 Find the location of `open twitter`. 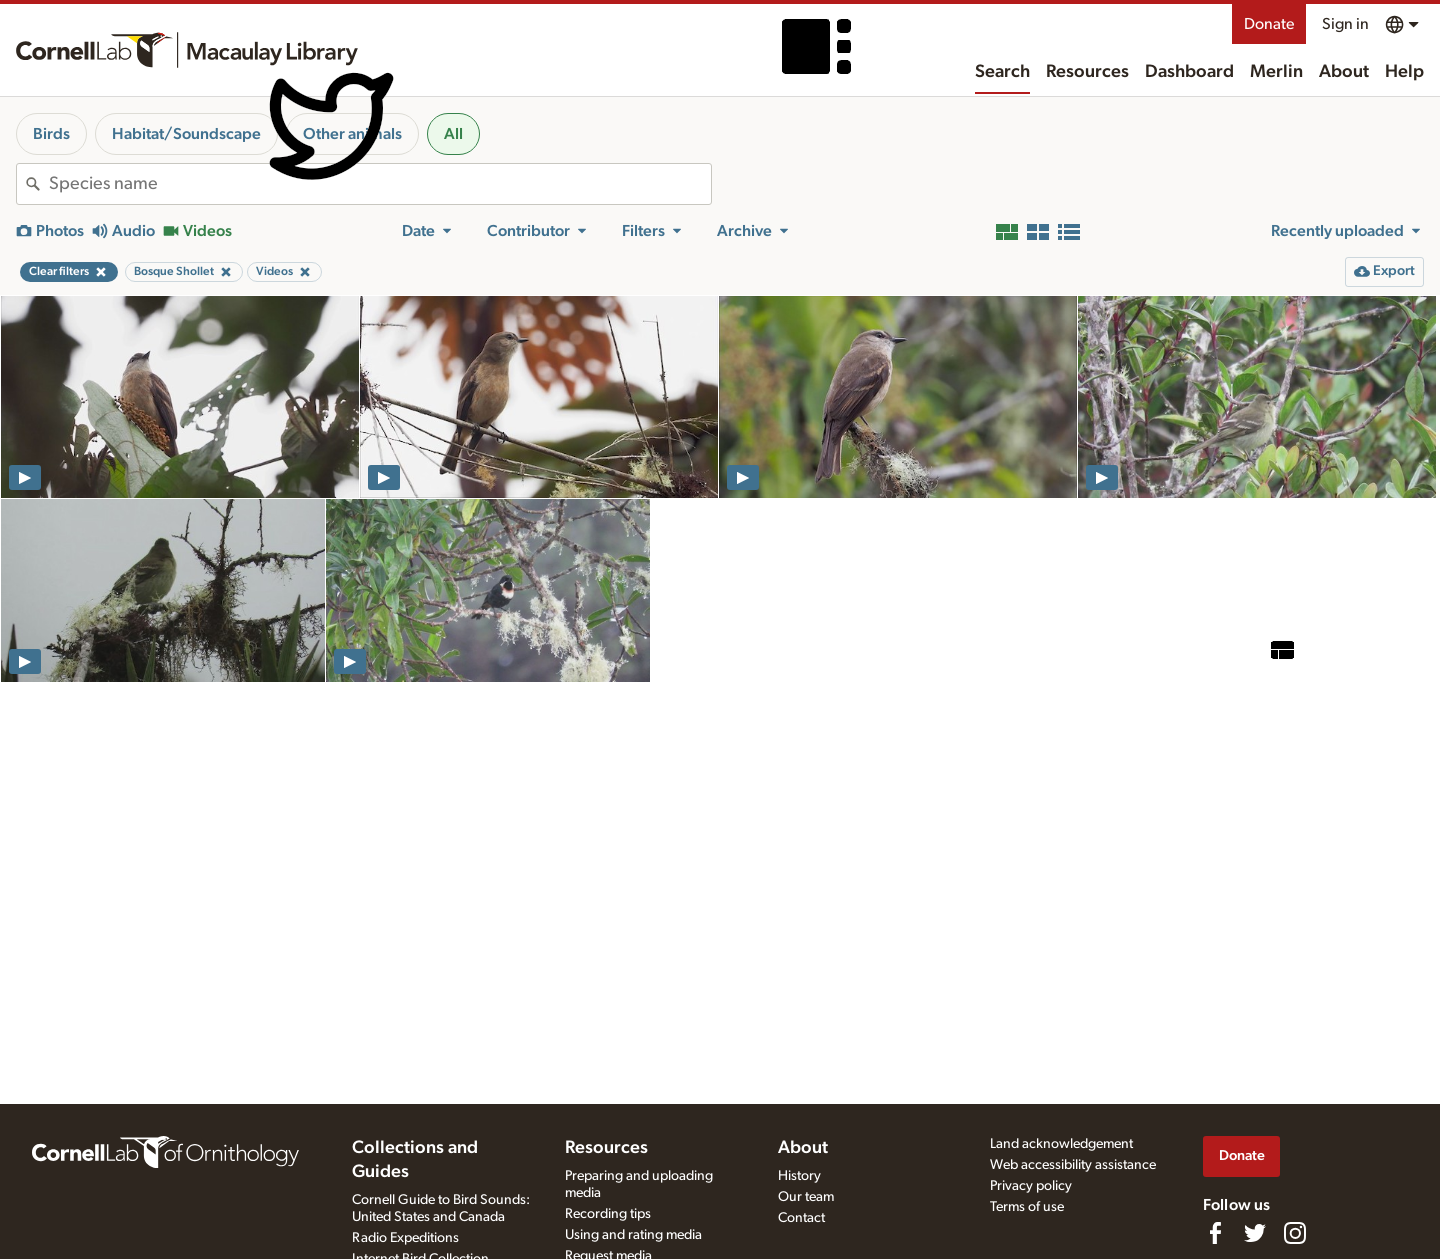

open twitter is located at coordinates (331, 123).